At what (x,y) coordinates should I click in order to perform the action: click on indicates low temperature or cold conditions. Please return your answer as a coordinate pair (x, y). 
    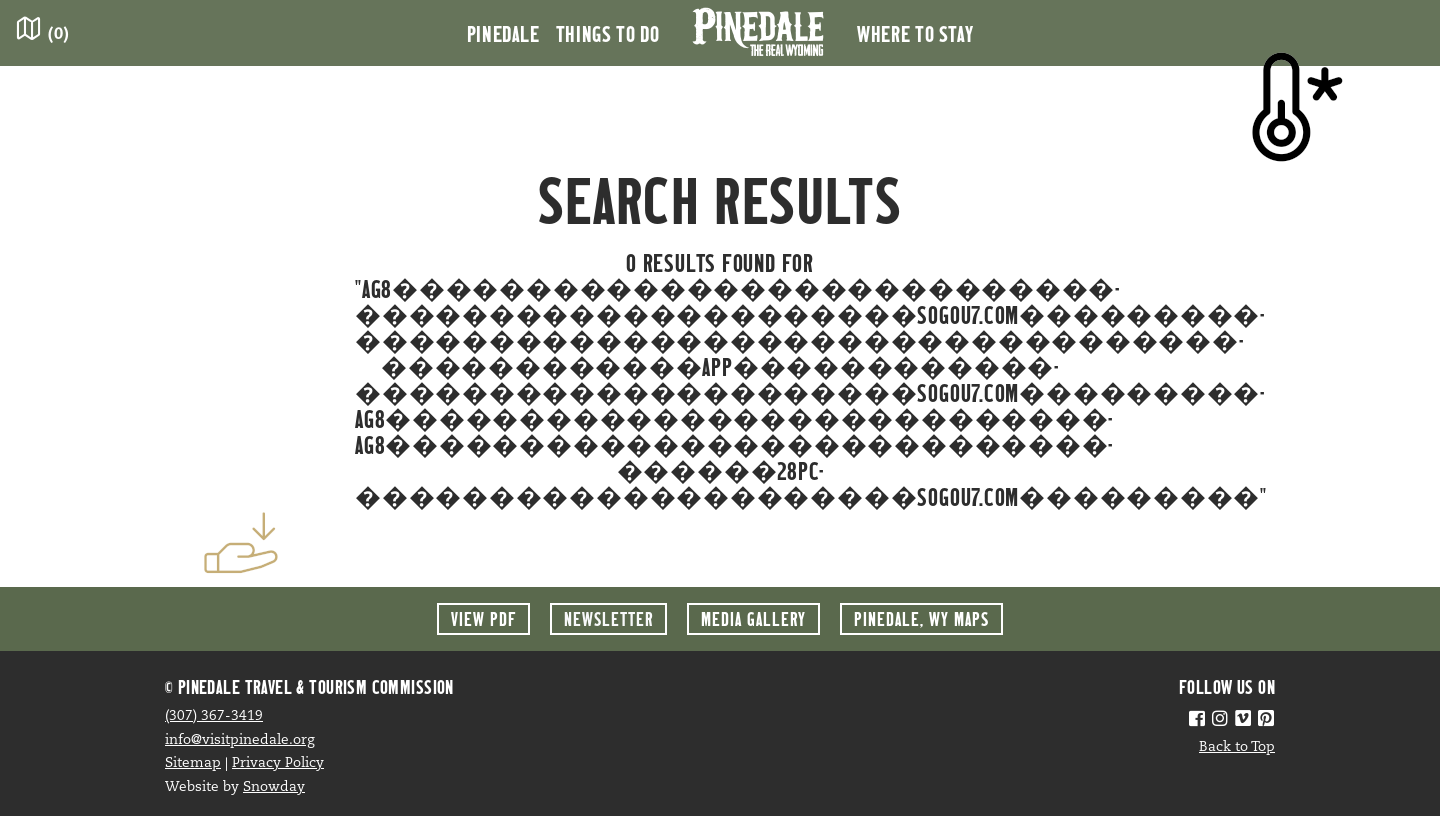
    Looking at the image, I should click on (1285, 107).